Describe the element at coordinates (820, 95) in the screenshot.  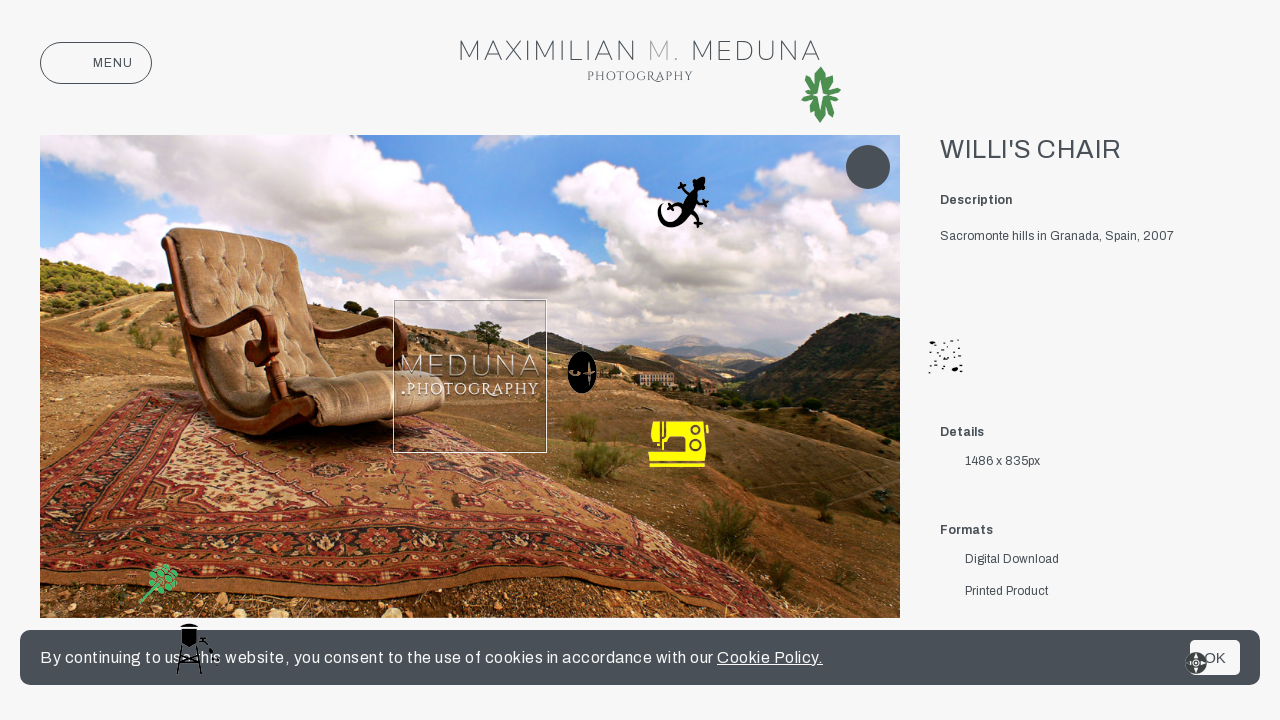
I see `collect or view crystals/gems in inventory` at that location.